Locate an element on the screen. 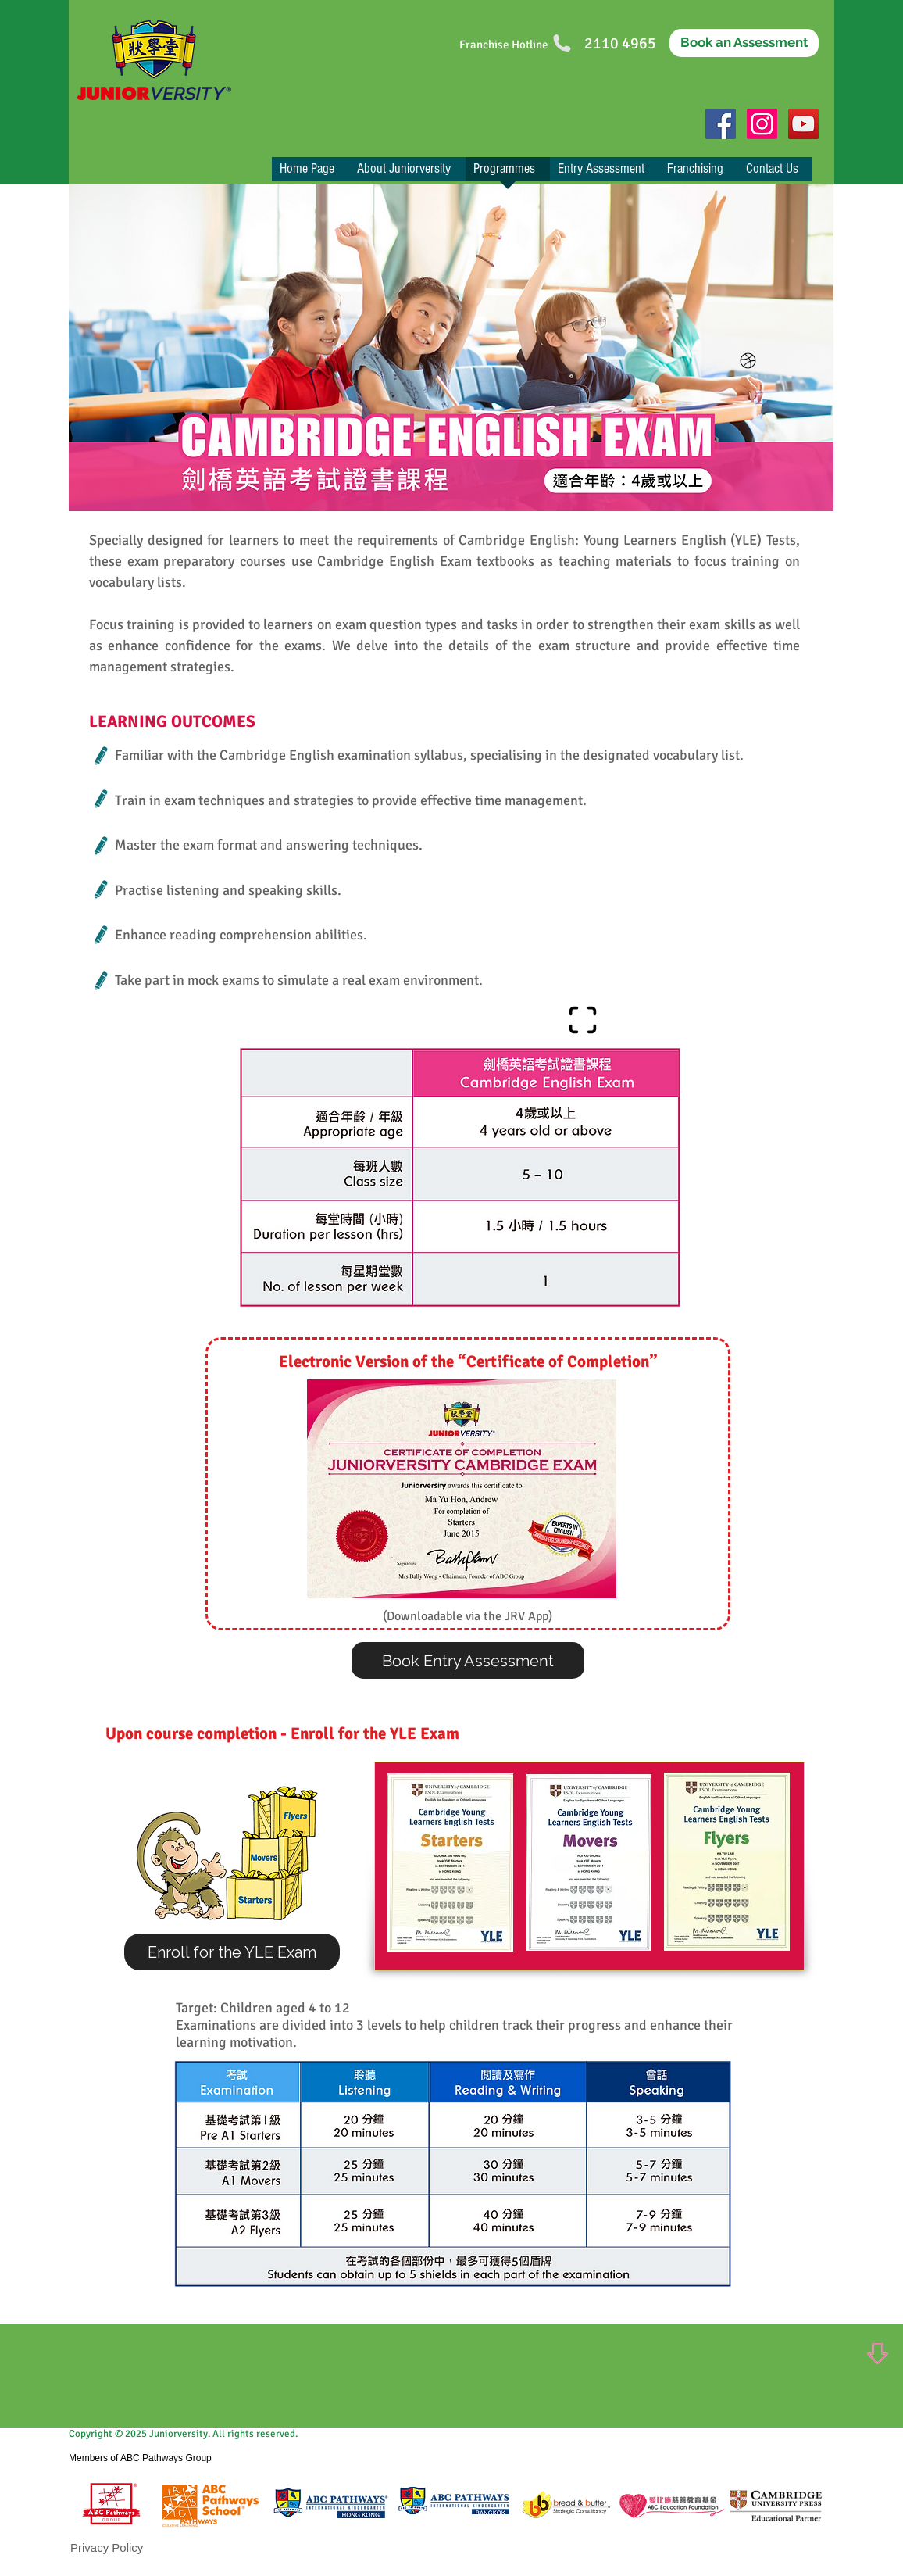  crop or resize an image is located at coordinates (583, 1020).